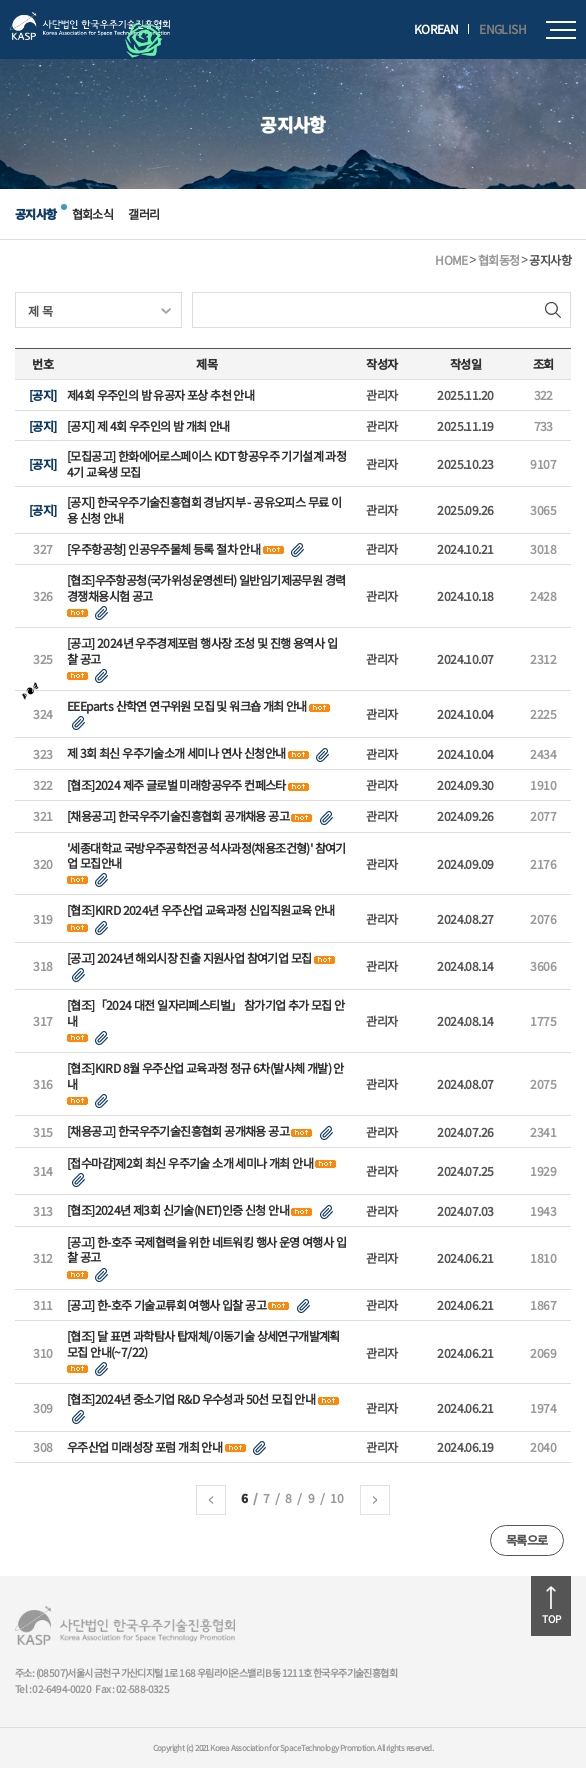 This screenshot has width=586, height=1768. What do you see at coordinates (143, 39) in the screenshot?
I see `indicates empty state or no results found` at bounding box center [143, 39].